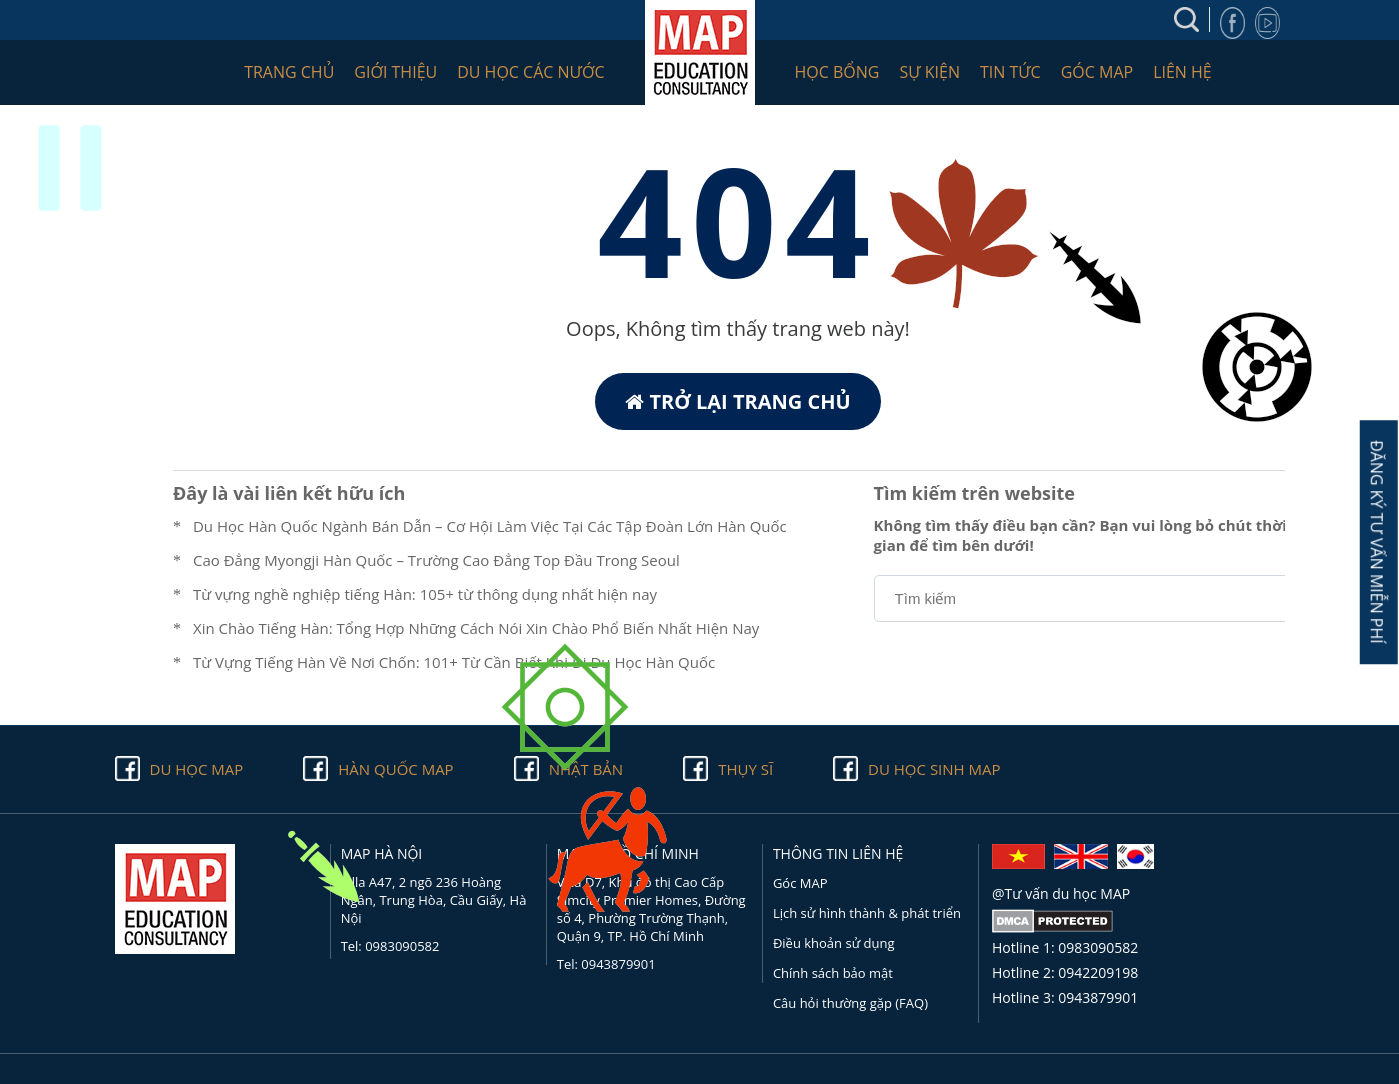 Image resolution: width=1399 pixels, height=1084 pixels. What do you see at coordinates (607, 849) in the screenshot?
I see `select centaur character or unit` at bounding box center [607, 849].